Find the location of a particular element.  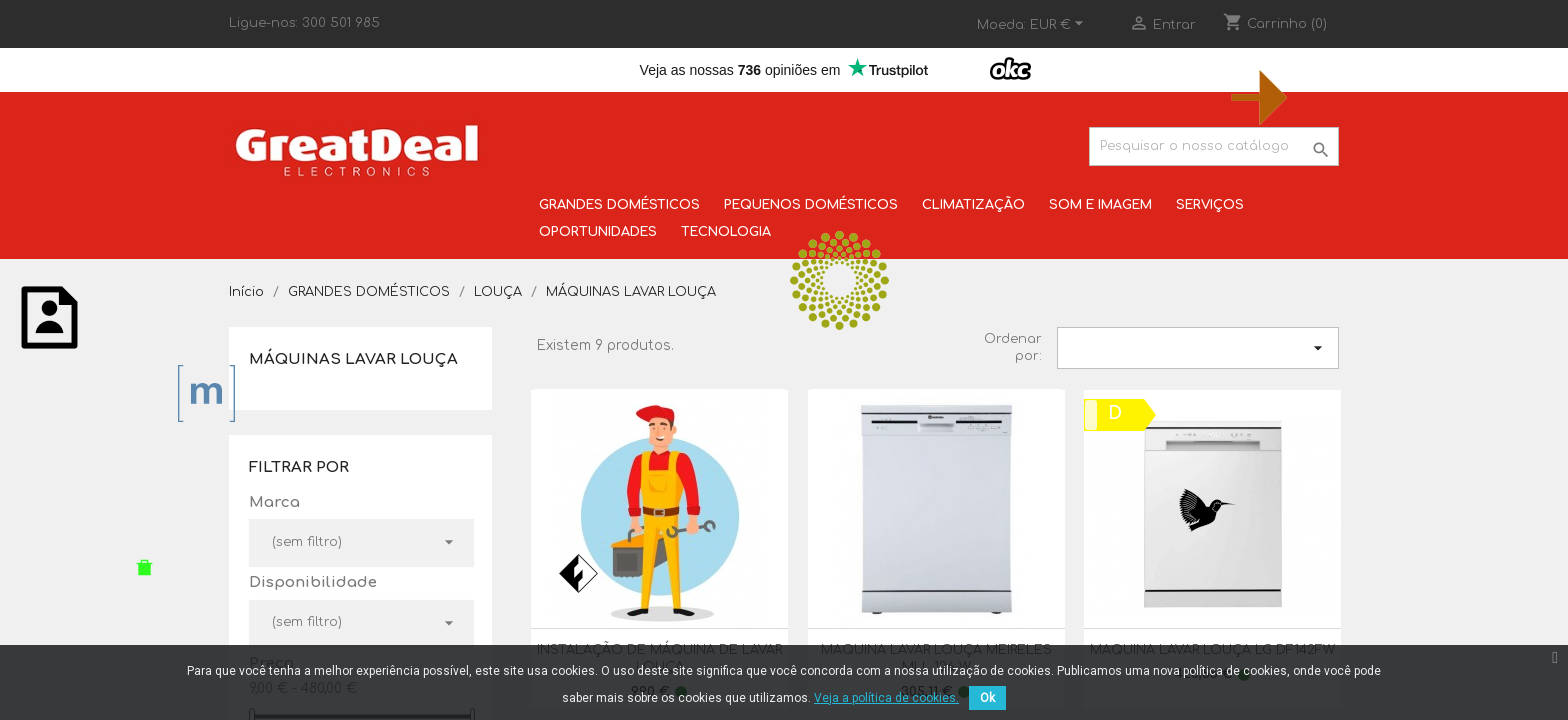

LaTeX typesetting system logo is located at coordinates (1207, 510).